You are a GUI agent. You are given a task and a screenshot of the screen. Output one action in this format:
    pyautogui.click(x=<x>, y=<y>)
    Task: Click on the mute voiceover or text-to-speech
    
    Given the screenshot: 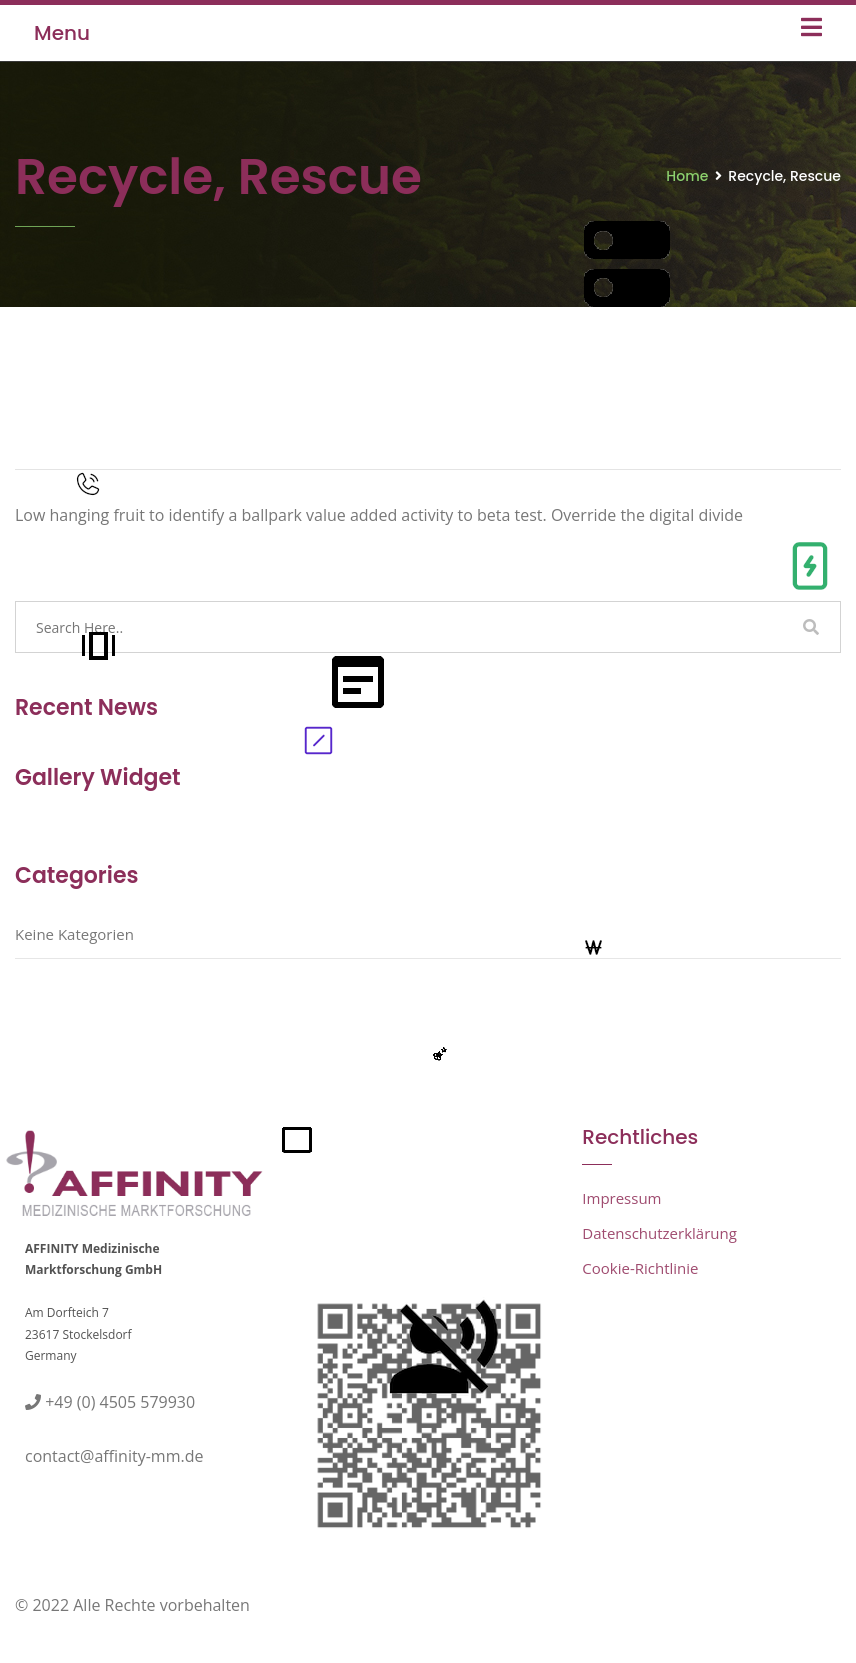 What is the action you would take?
    pyautogui.click(x=444, y=1349)
    